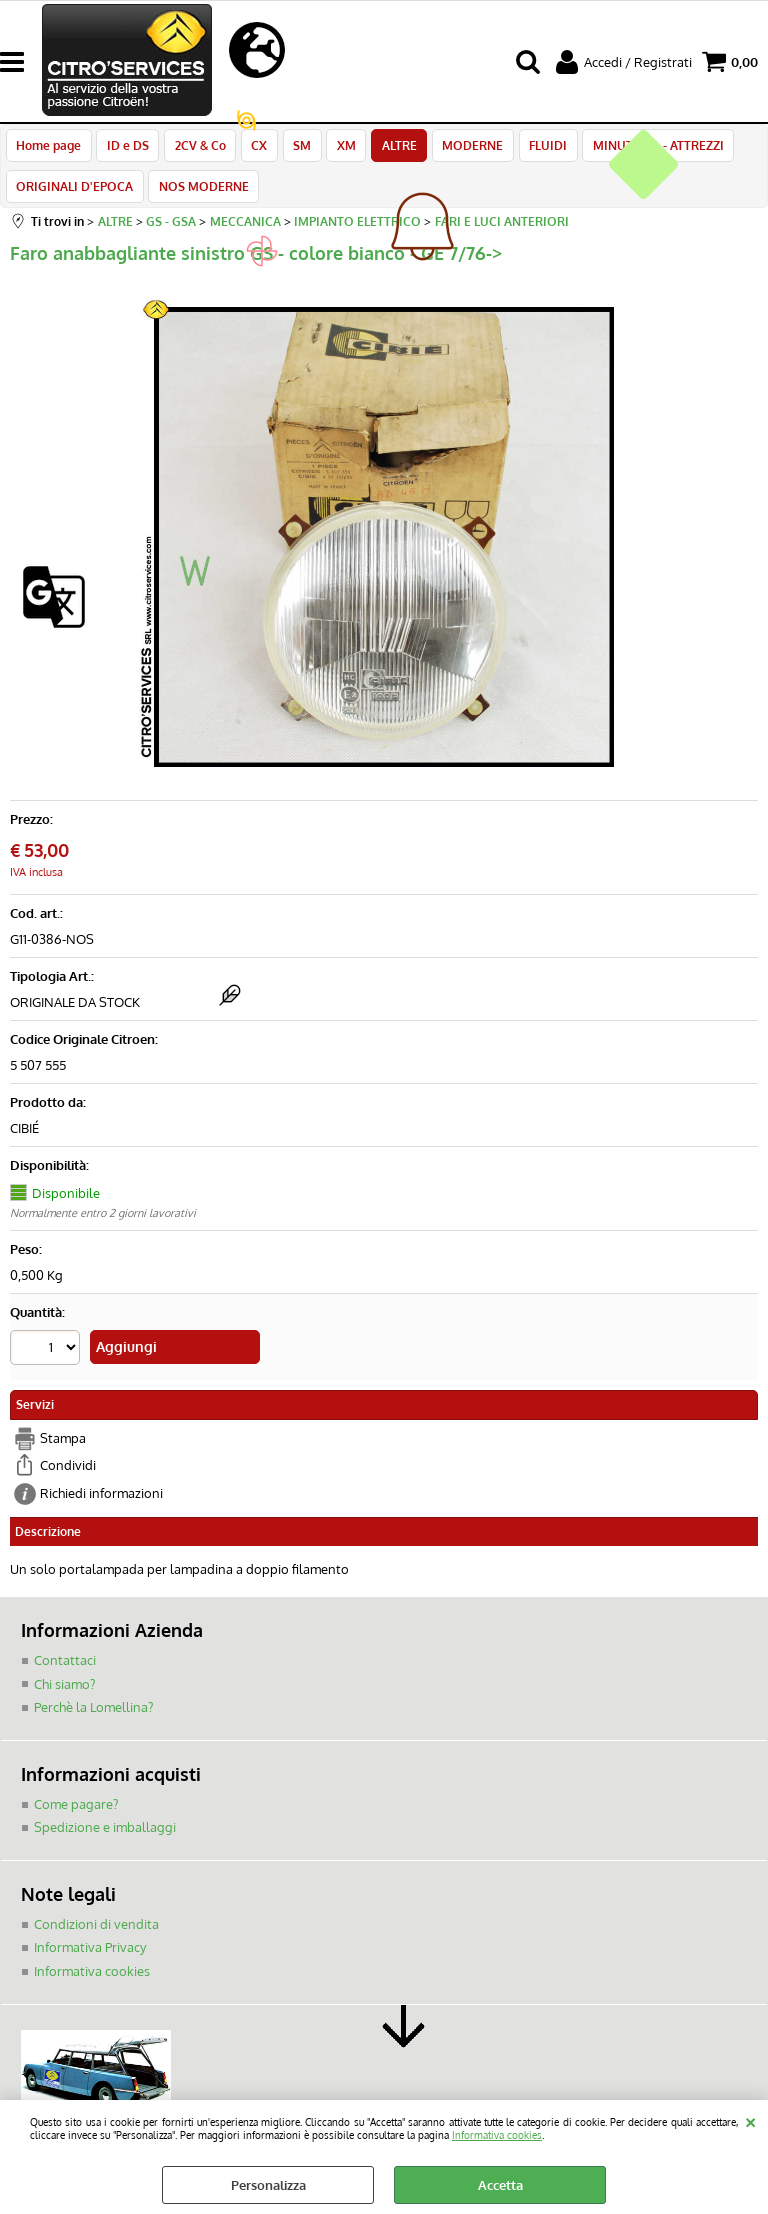 This screenshot has width=768, height=2214. Describe the element at coordinates (403, 2026) in the screenshot. I see `scroll down or view more content` at that location.